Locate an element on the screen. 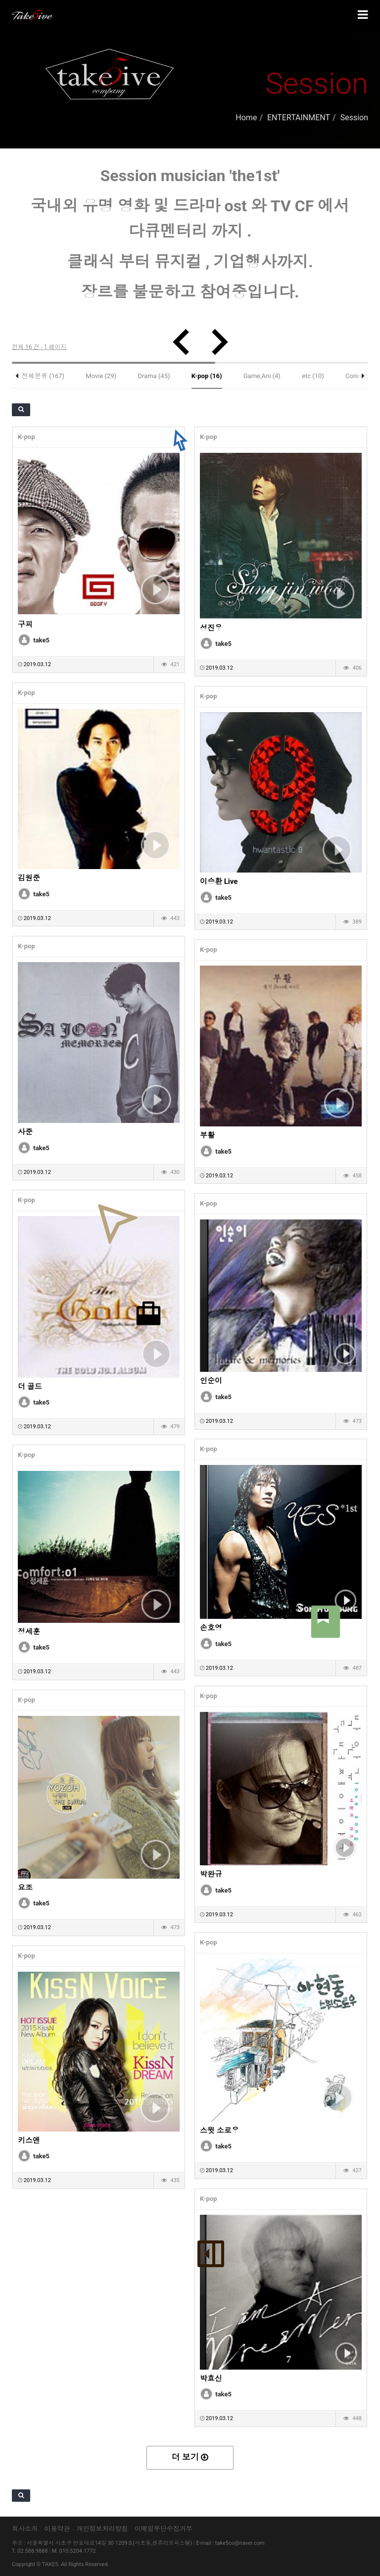 The height and width of the screenshot is (2576, 380). collapse the sidebar panel is located at coordinates (211, 2254).